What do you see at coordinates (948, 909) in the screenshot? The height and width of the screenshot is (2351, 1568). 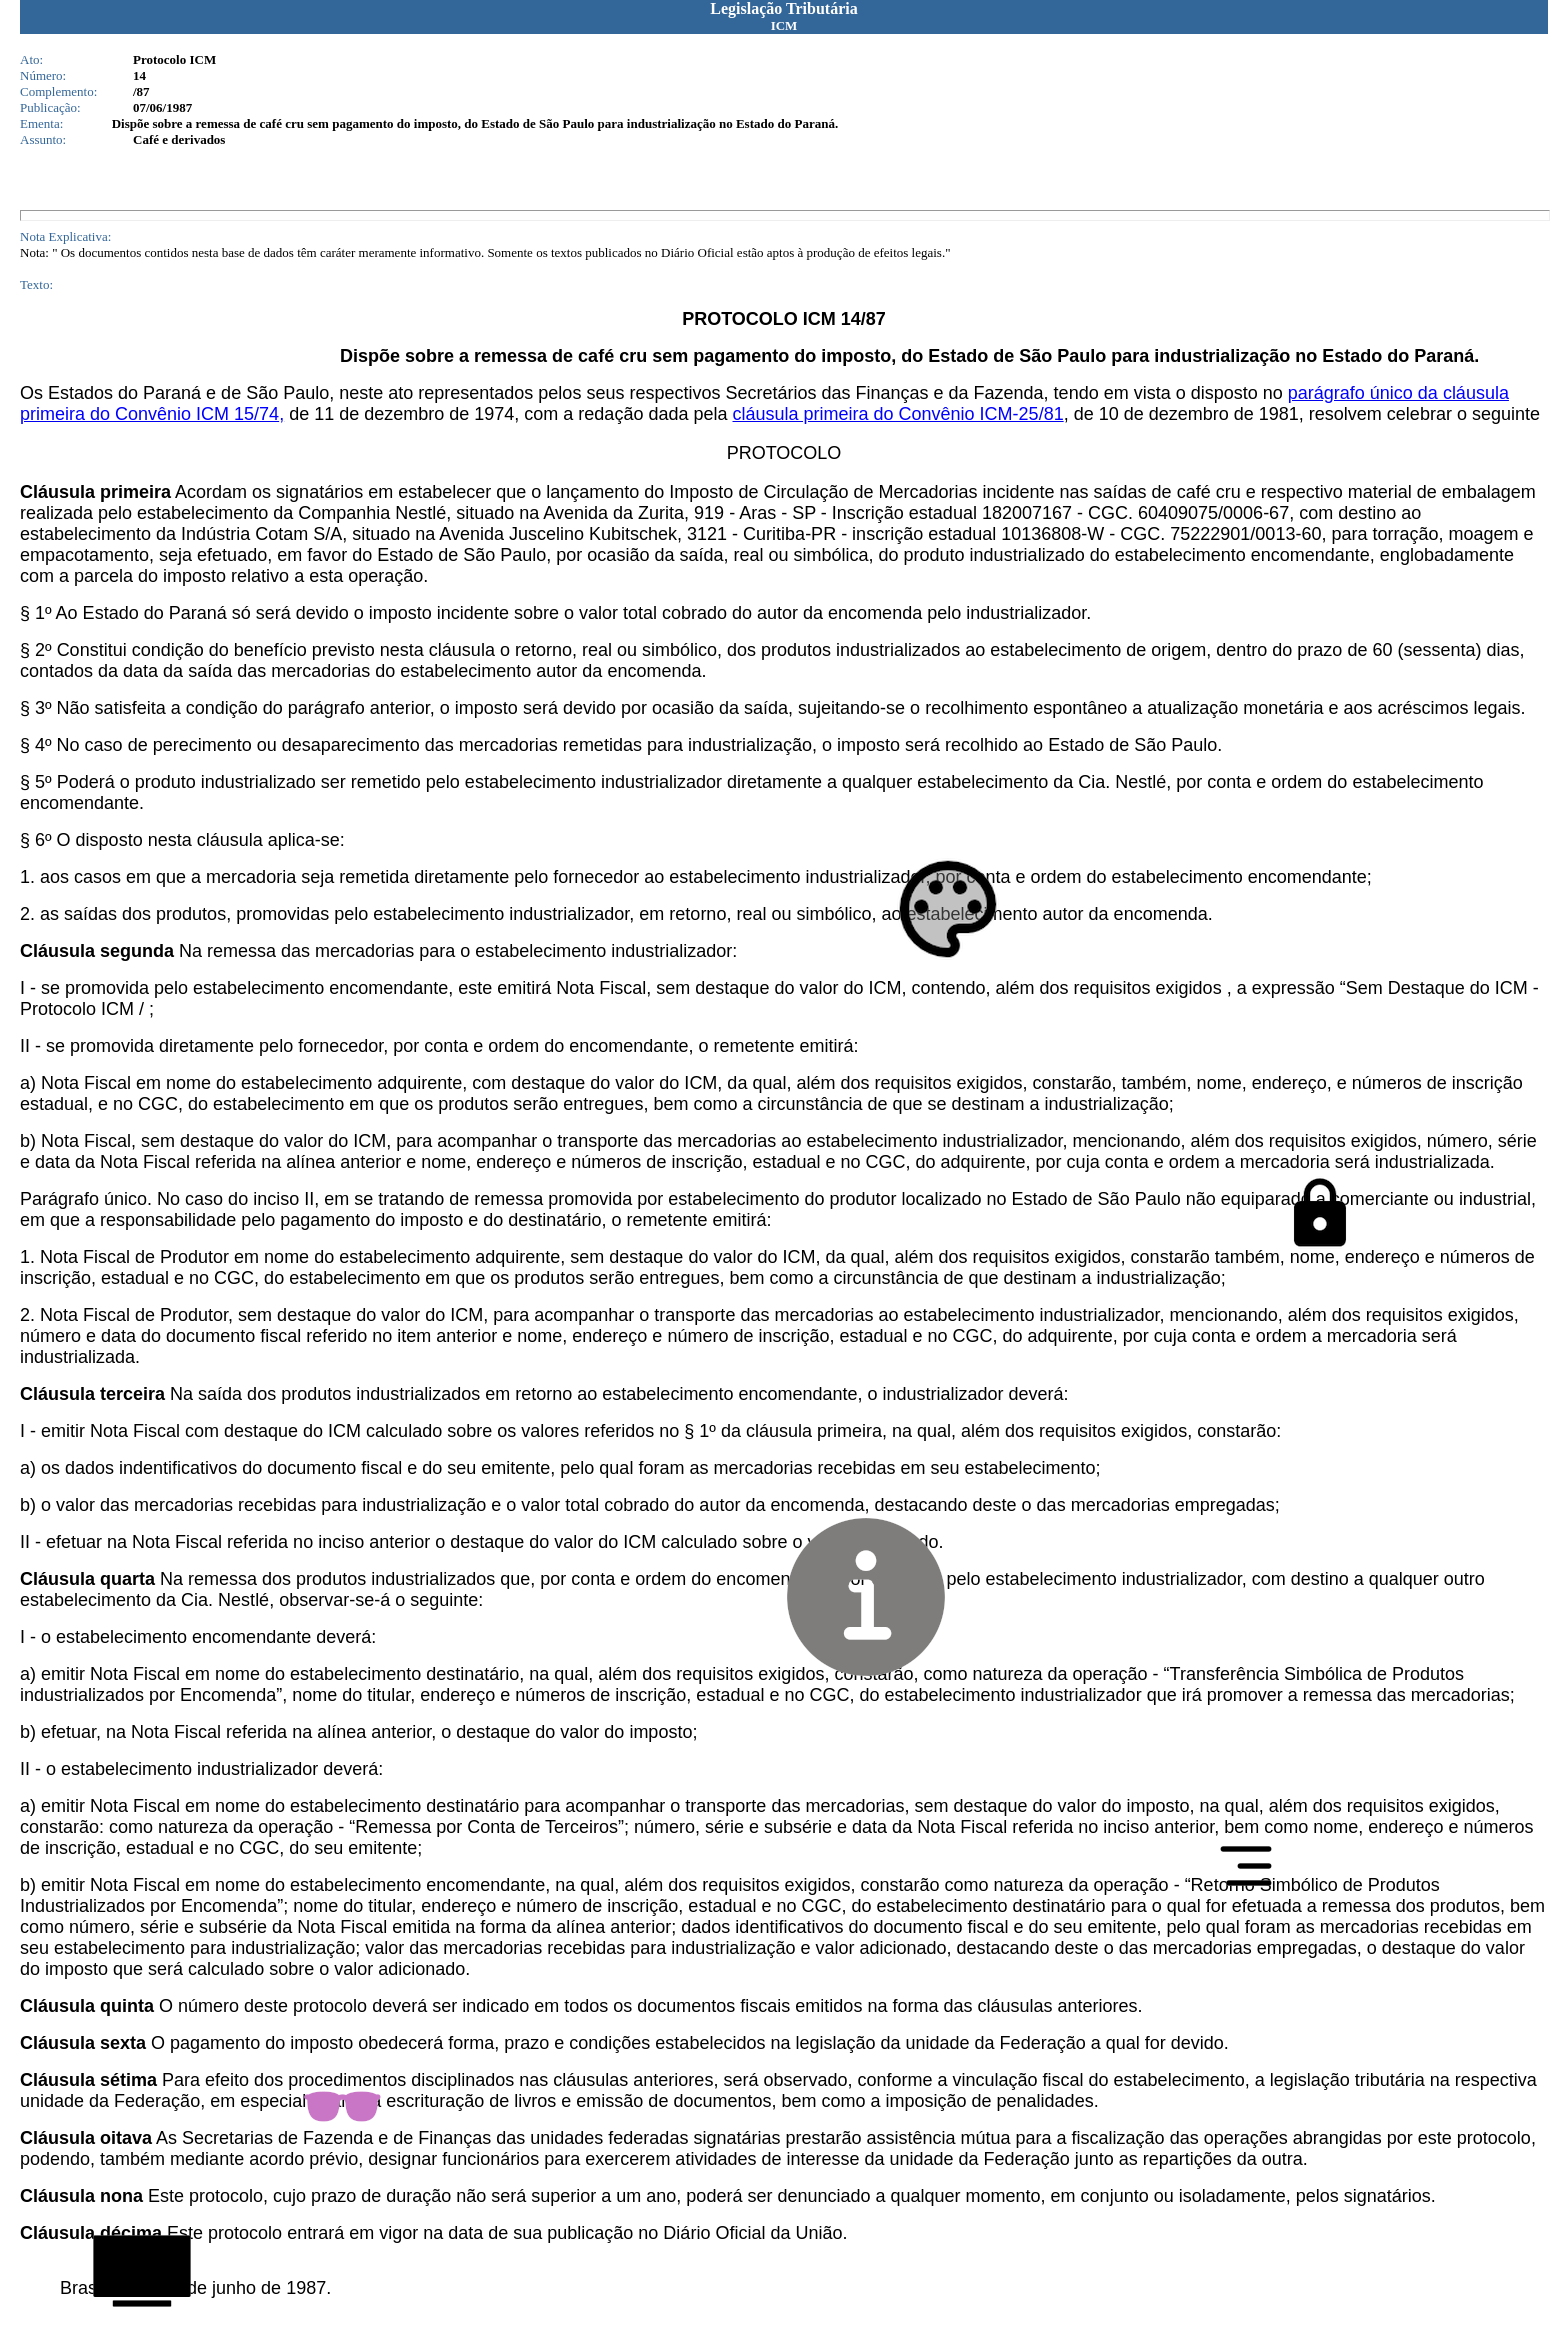 I see `access color or theme customization options` at bounding box center [948, 909].